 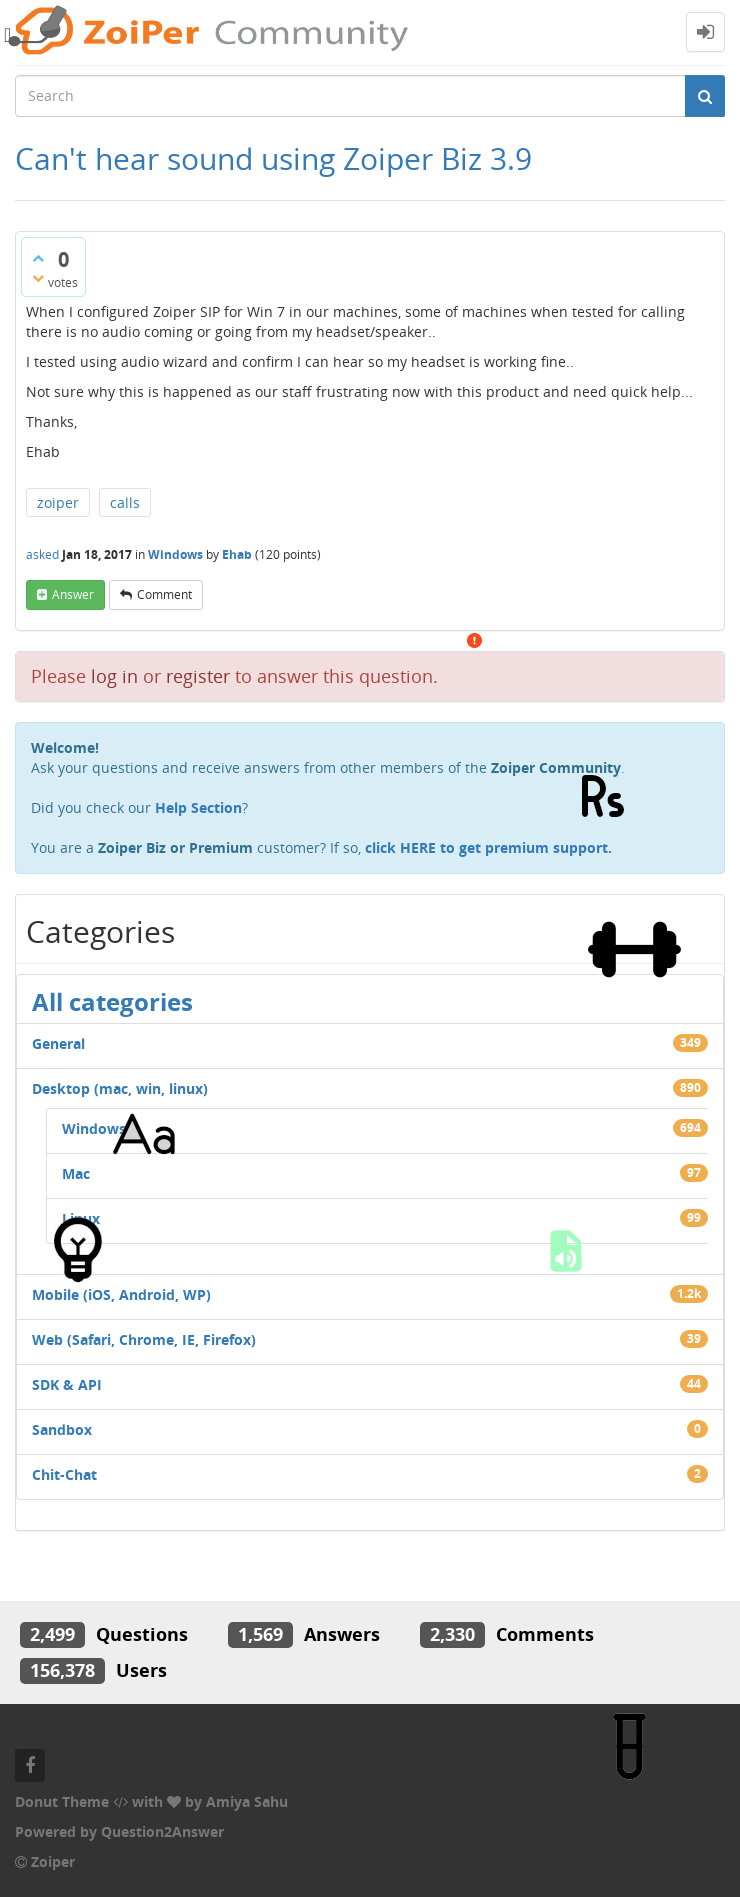 What do you see at coordinates (634, 949) in the screenshot?
I see `access fitness or workout features` at bounding box center [634, 949].